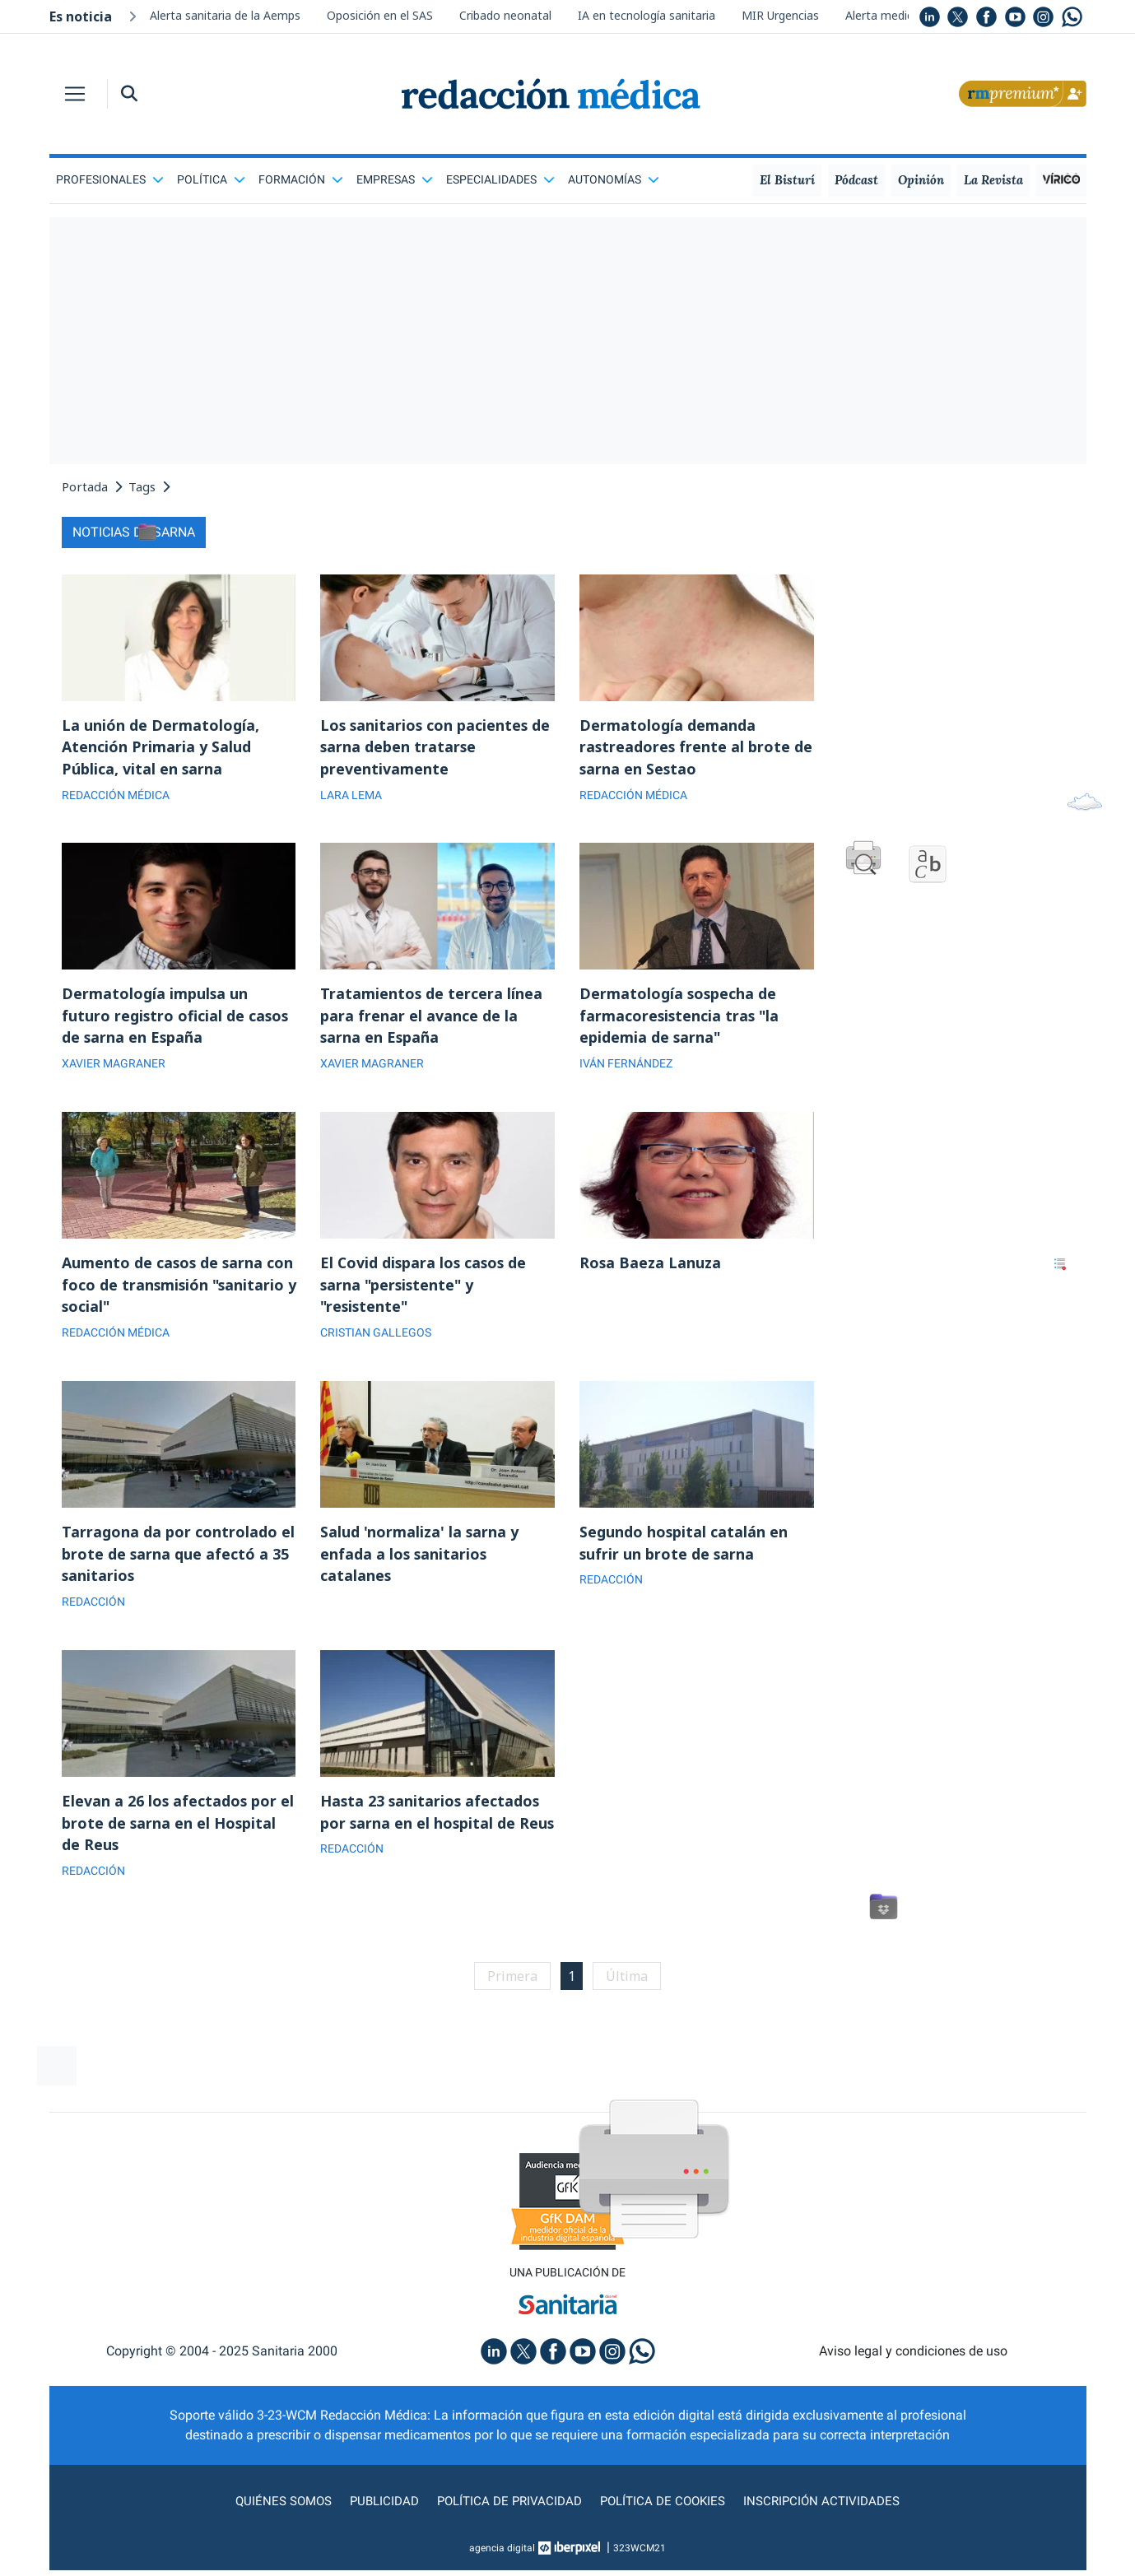 Image resolution: width=1135 pixels, height=2576 pixels. What do you see at coordinates (147, 532) in the screenshot?
I see `open a folder or directory` at bounding box center [147, 532].